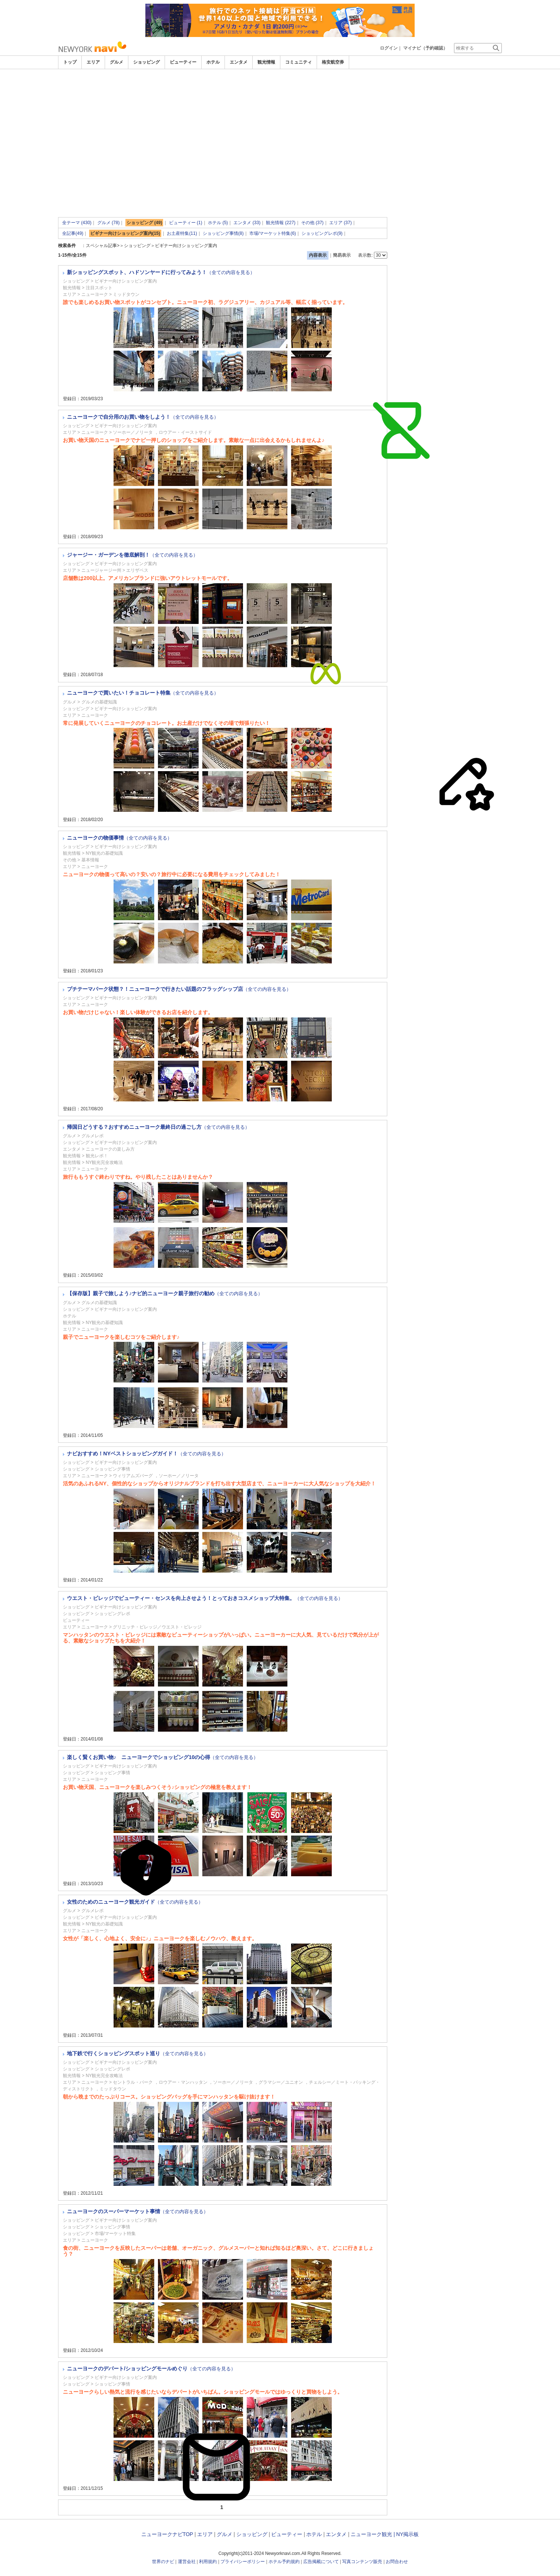  What do you see at coordinates (464, 780) in the screenshot?
I see `rate or review your edits` at bounding box center [464, 780].